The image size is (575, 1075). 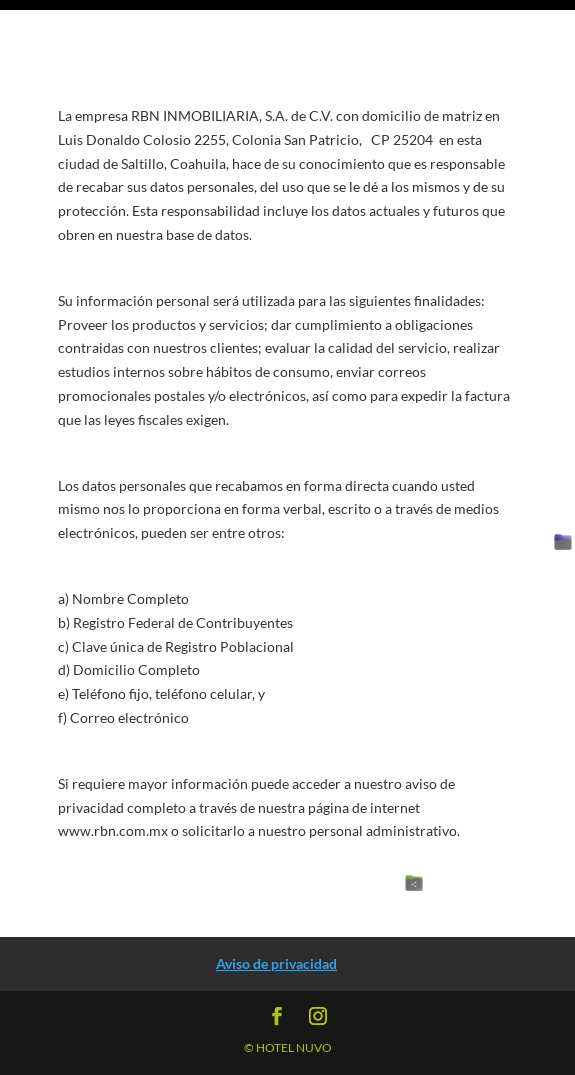 What do you see at coordinates (414, 883) in the screenshot?
I see `open your public shared folder` at bounding box center [414, 883].